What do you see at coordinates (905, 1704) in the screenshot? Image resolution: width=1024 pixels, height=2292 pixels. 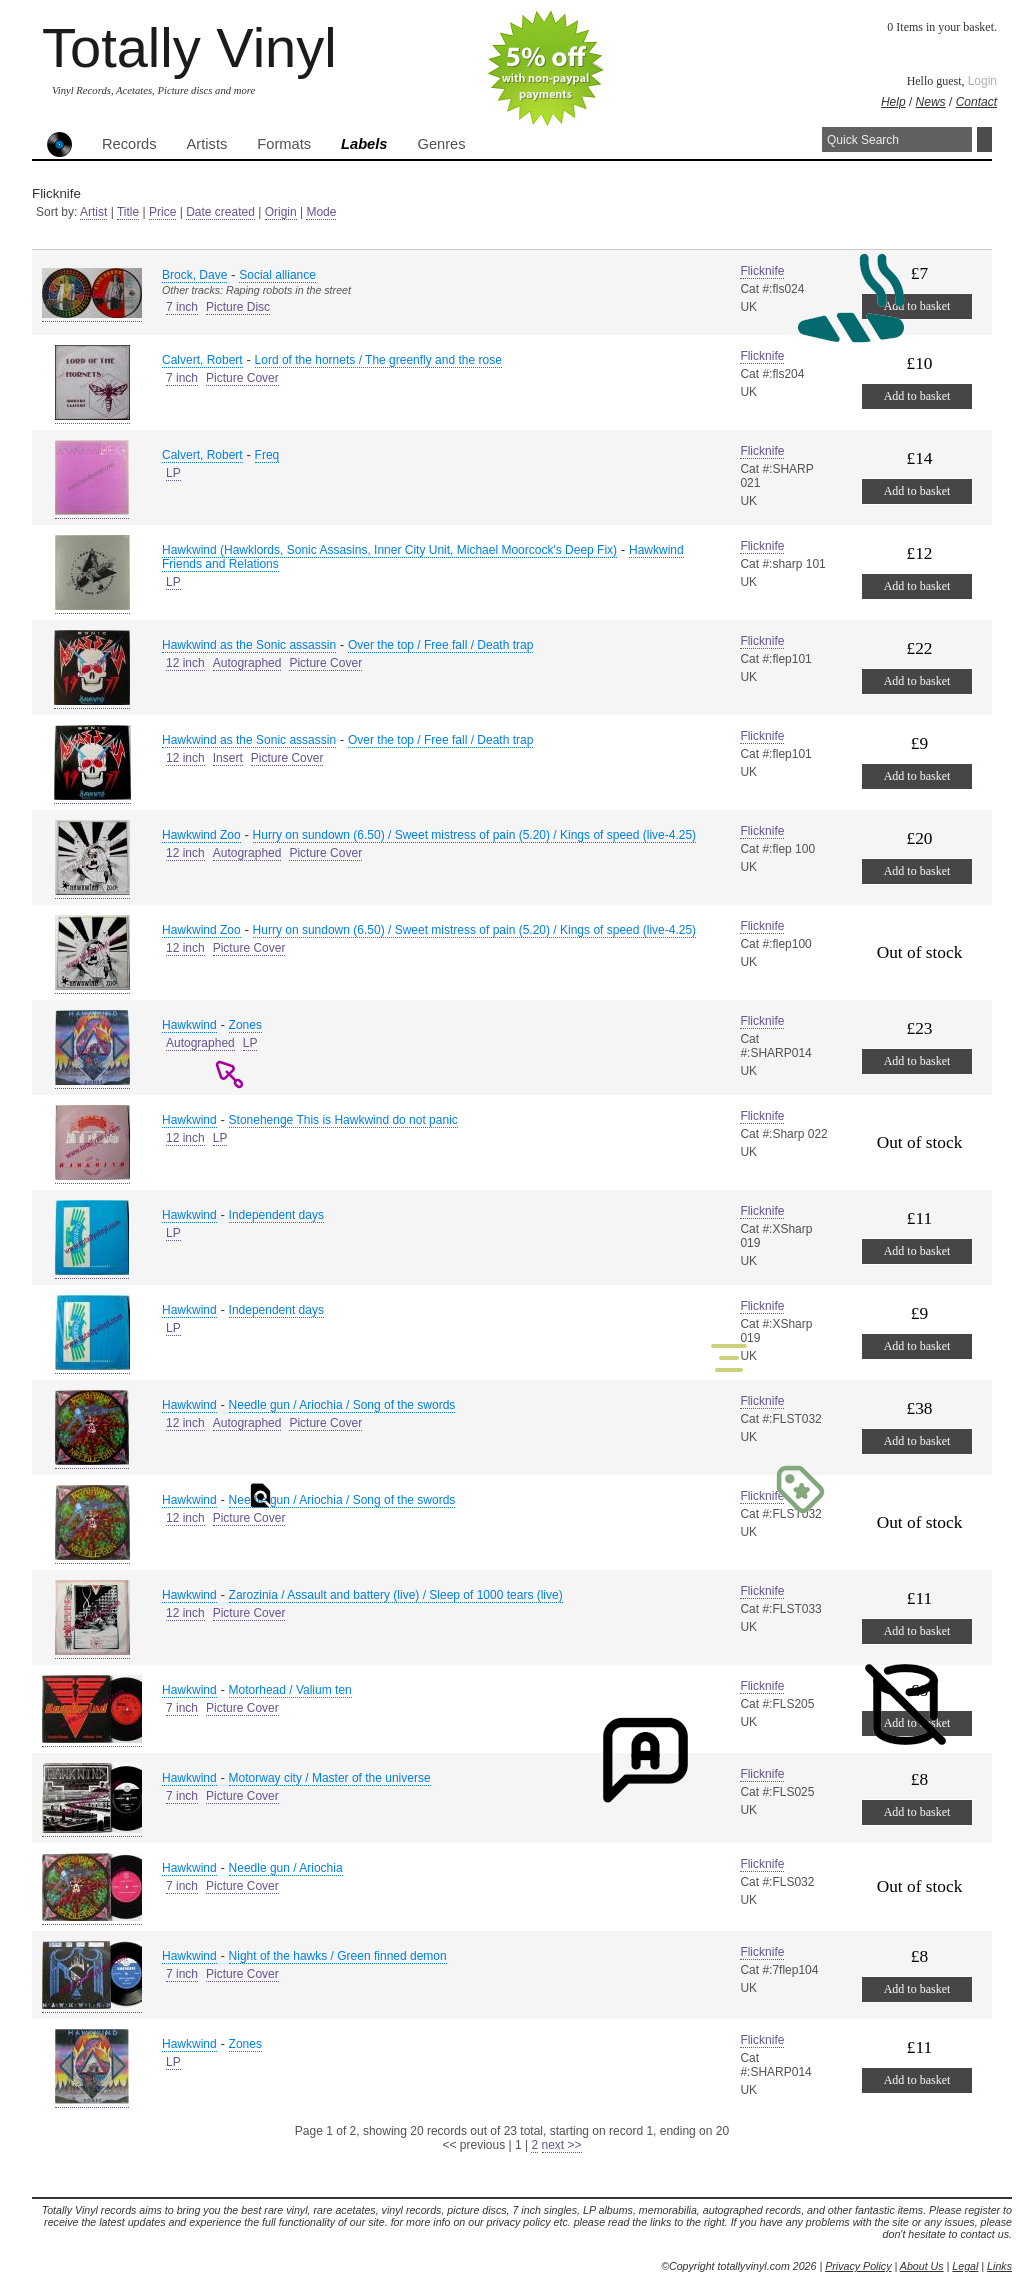 I see `database or storage unavailable` at bounding box center [905, 1704].